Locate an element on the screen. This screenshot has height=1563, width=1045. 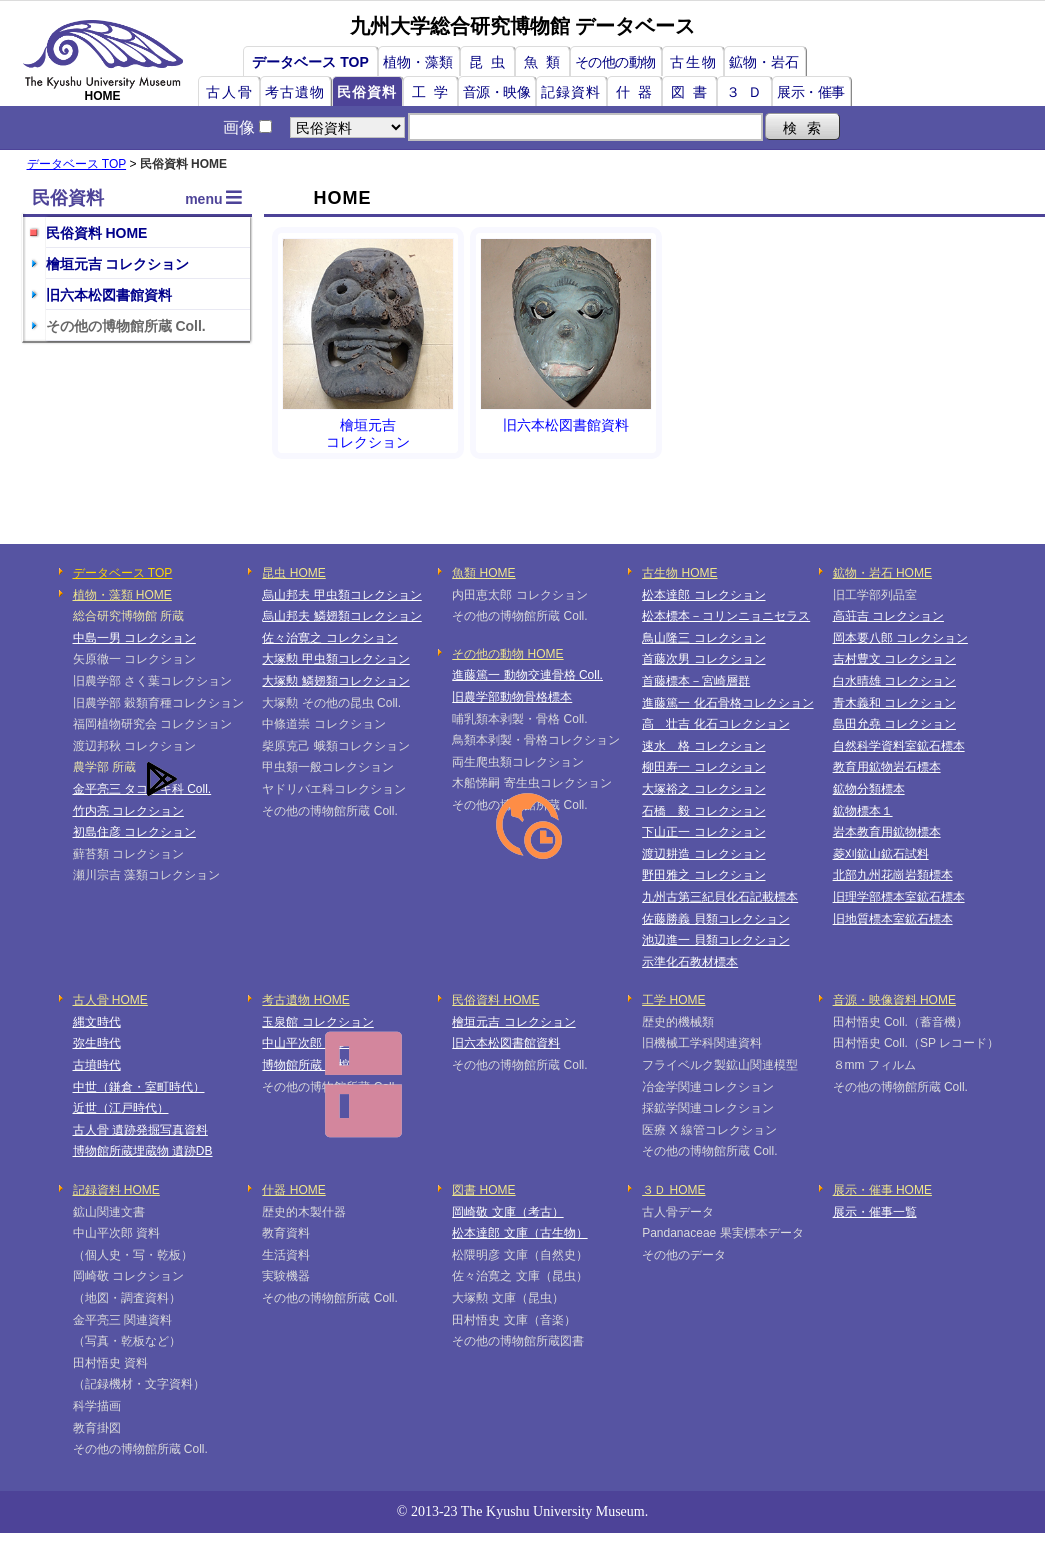
view or change time zone settings is located at coordinates (527, 824).